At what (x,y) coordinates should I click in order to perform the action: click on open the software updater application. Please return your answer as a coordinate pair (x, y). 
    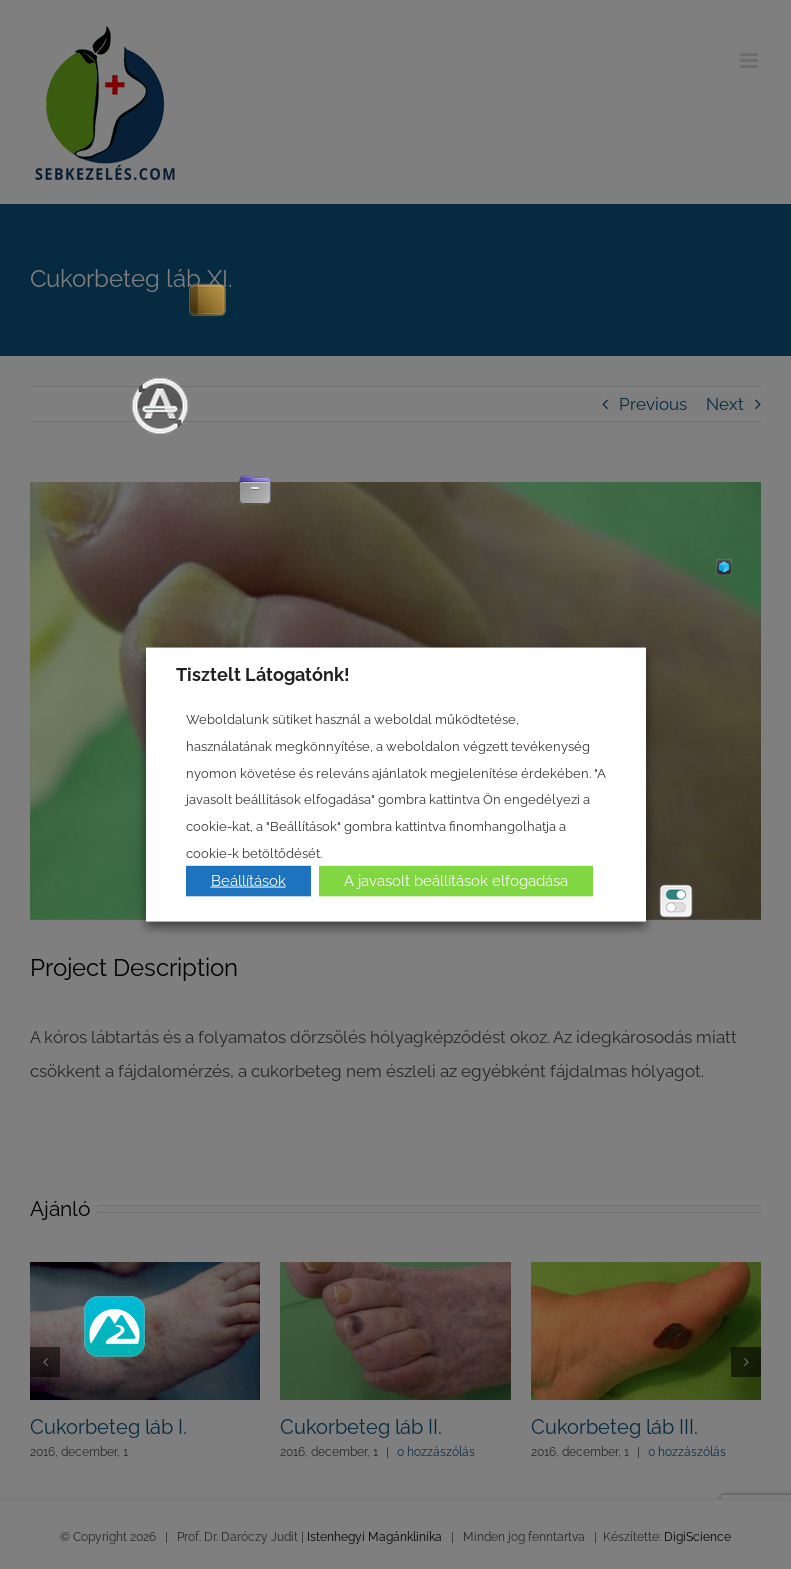
    Looking at the image, I should click on (160, 406).